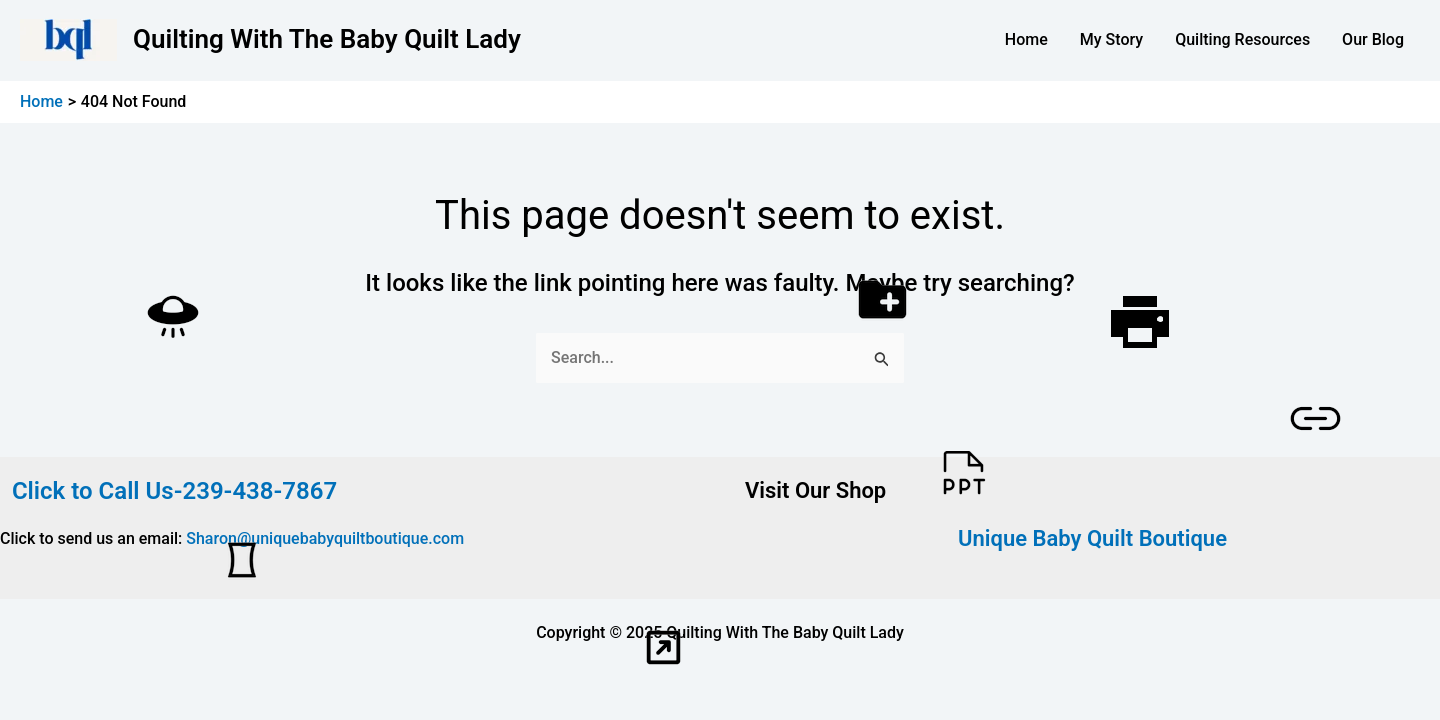  I want to click on open link in new window, so click(663, 647).